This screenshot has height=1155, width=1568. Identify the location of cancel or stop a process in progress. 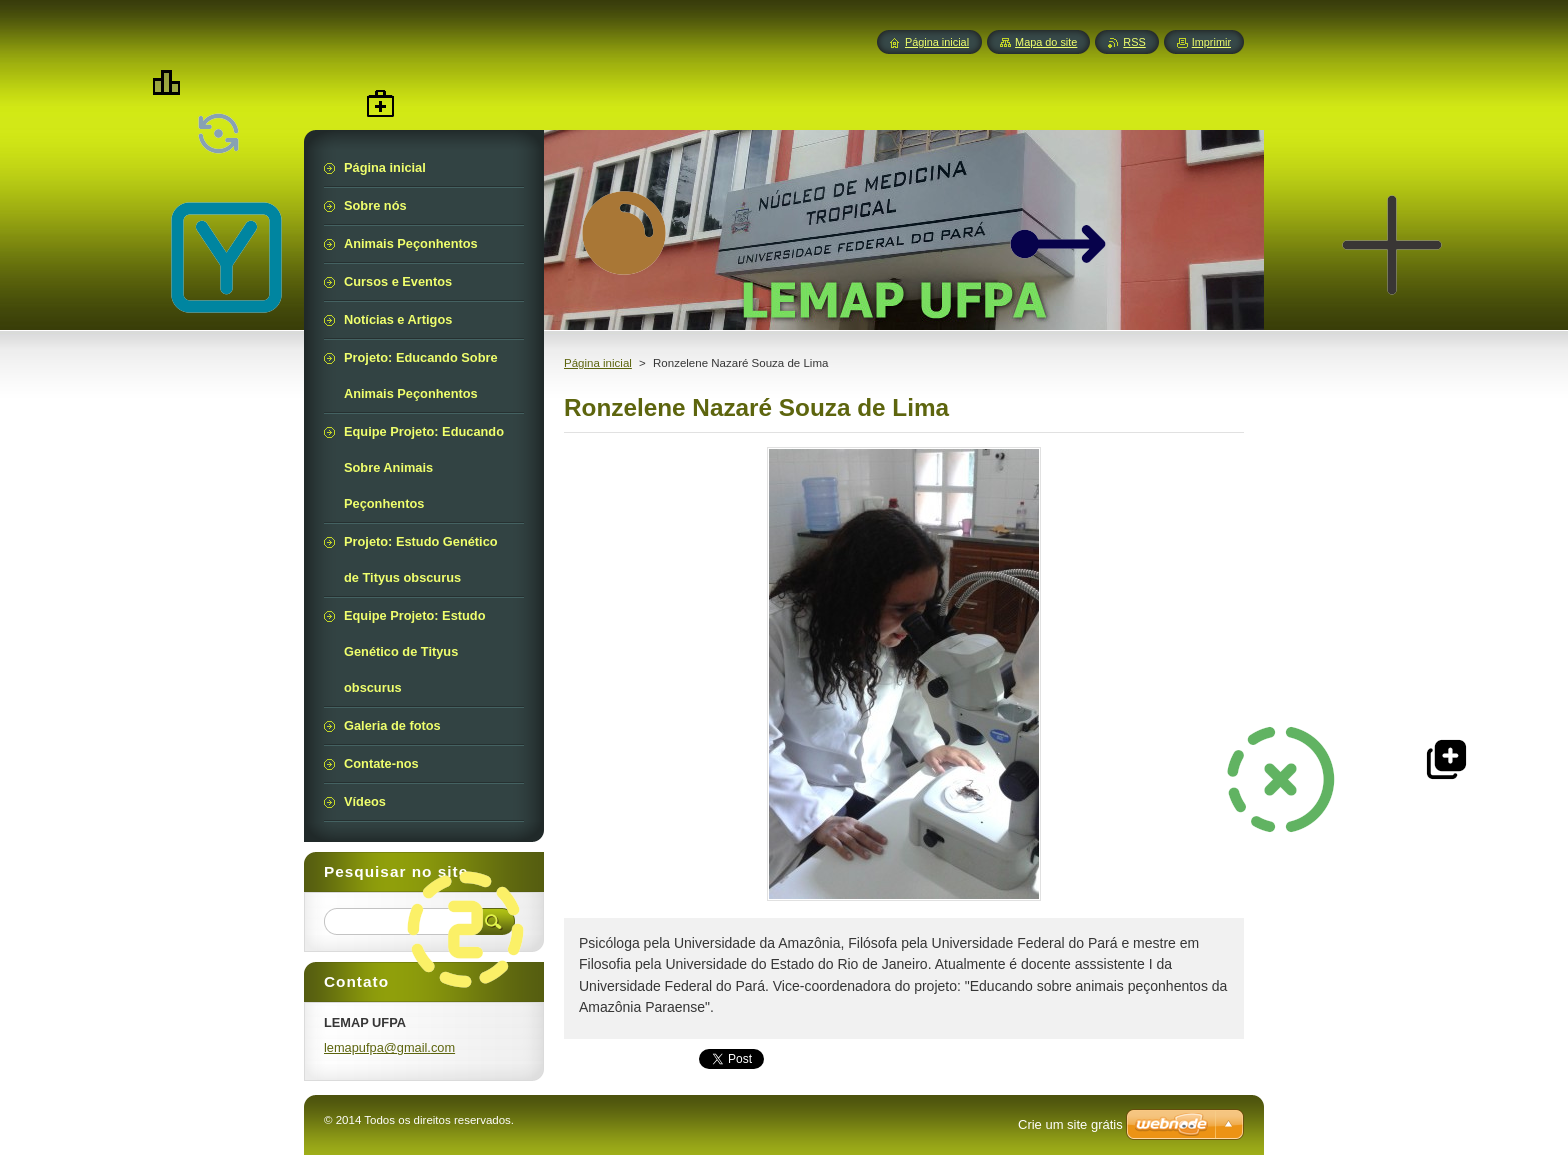
(1280, 779).